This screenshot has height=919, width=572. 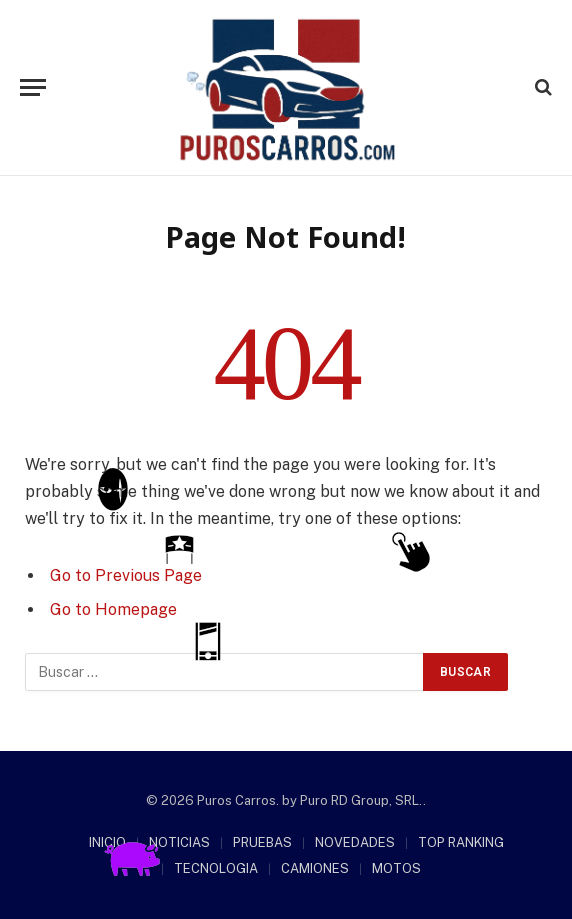 I want to click on tap or click to interact, so click(x=411, y=552).